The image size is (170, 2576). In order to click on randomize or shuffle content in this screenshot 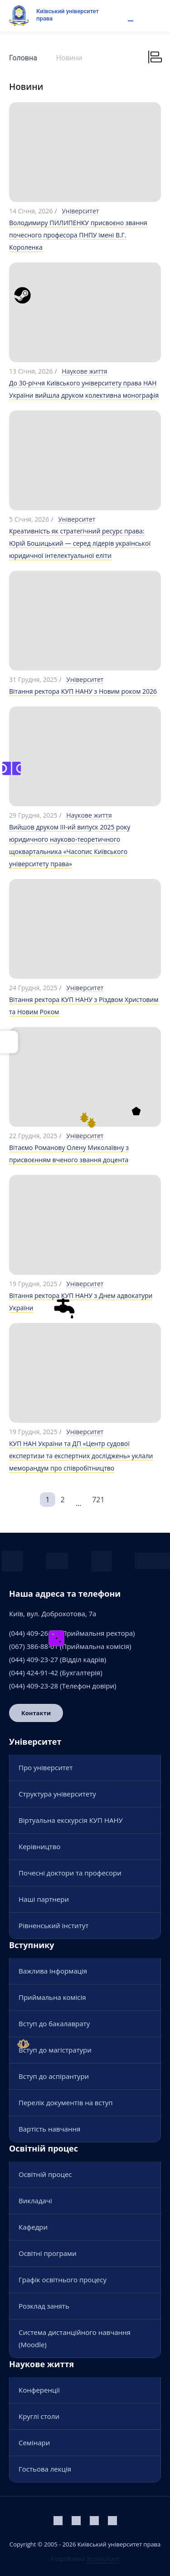, I will do `click(56, 1638)`.